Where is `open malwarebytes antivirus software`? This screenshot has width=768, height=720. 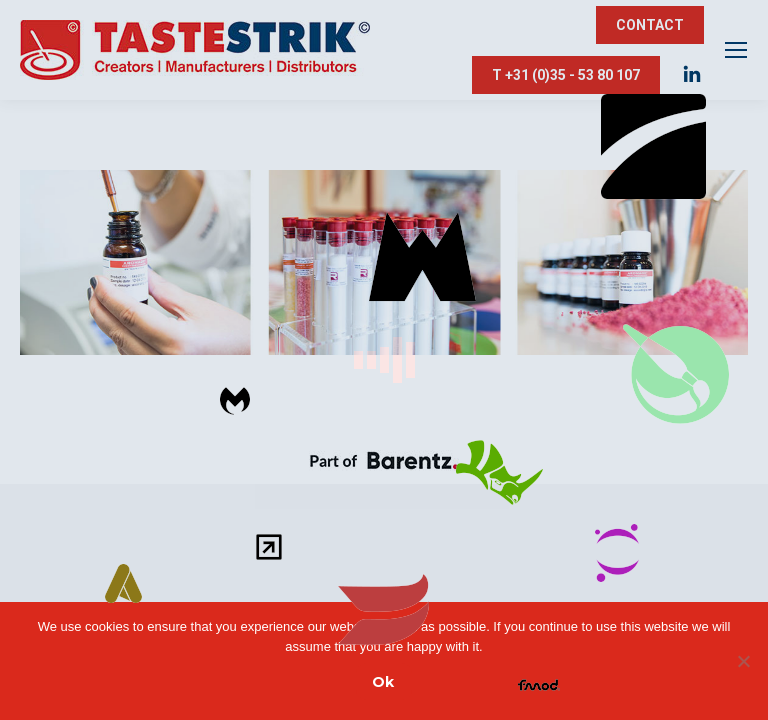 open malwarebytes antivirus software is located at coordinates (235, 401).